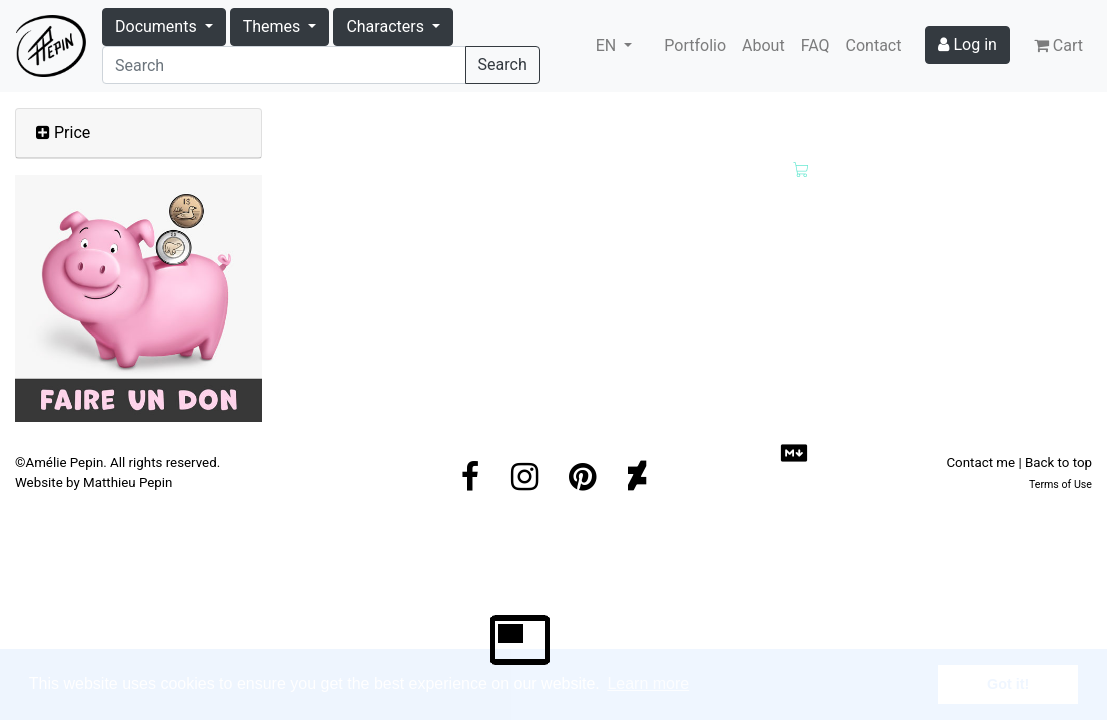 The width and height of the screenshot is (1107, 720). Describe the element at coordinates (520, 640) in the screenshot. I see `view featured or highlighted video content` at that location.